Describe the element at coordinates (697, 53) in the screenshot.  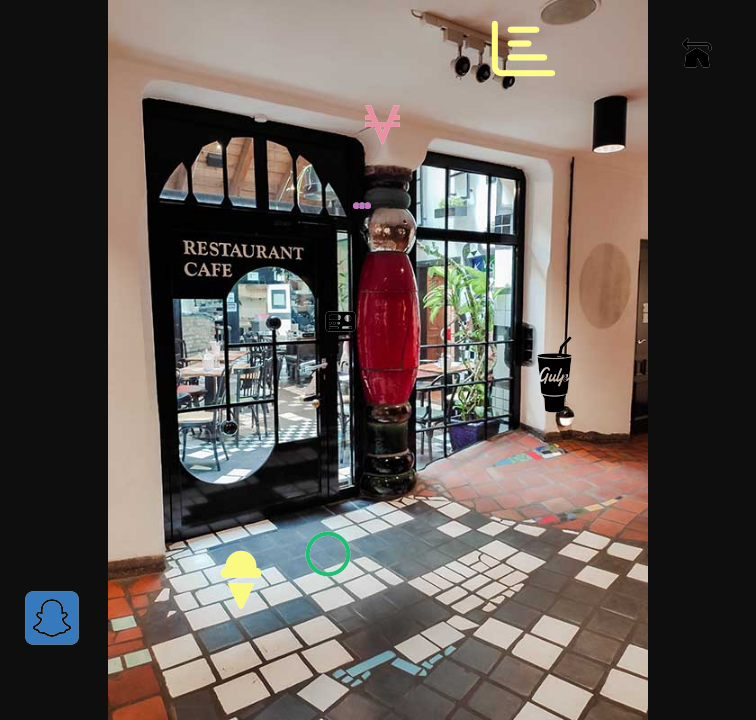
I see `return to campsite or base location` at that location.